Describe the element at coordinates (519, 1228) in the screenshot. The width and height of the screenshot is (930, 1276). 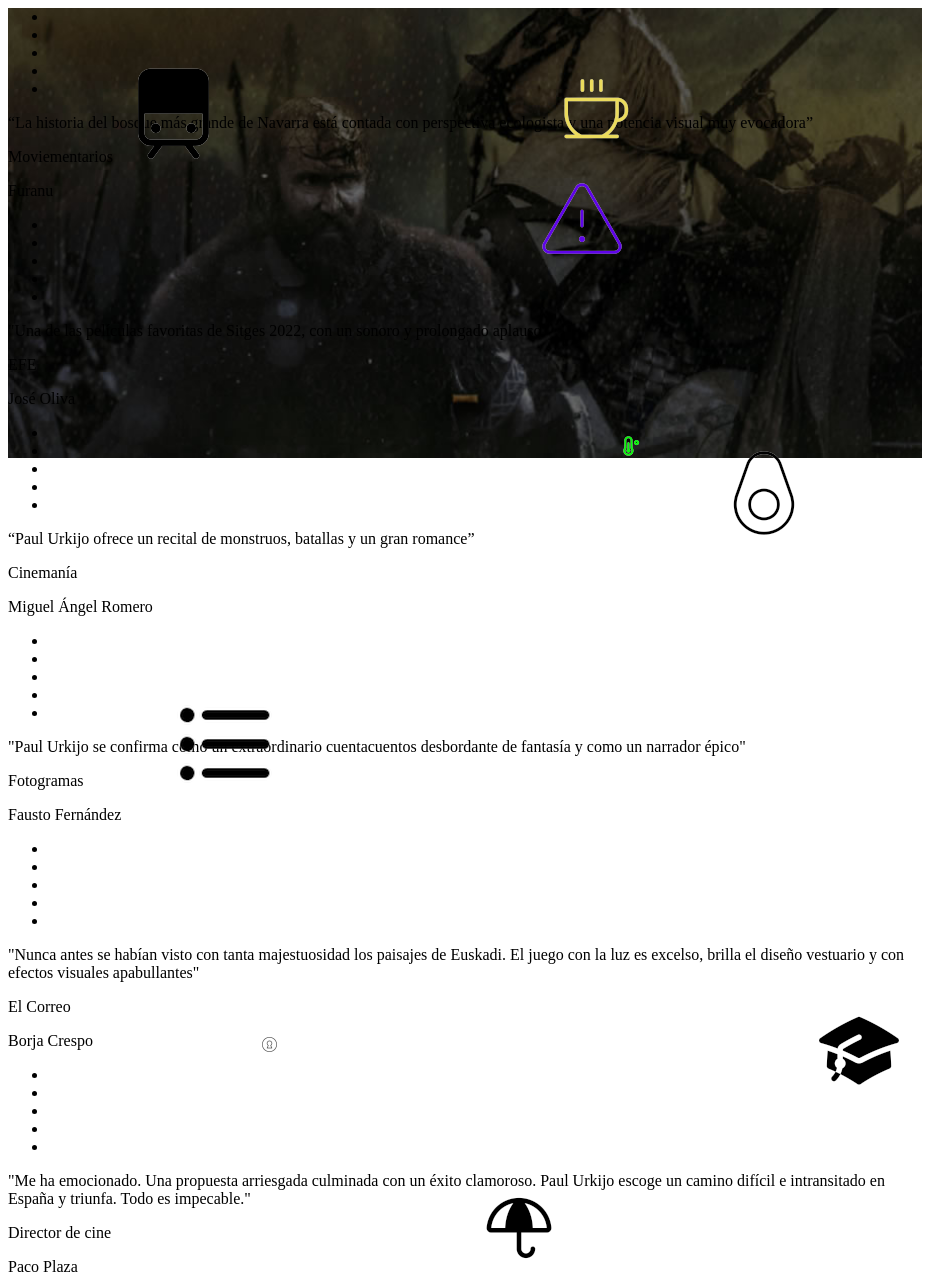
I see `view weather protection or rain forecast` at that location.